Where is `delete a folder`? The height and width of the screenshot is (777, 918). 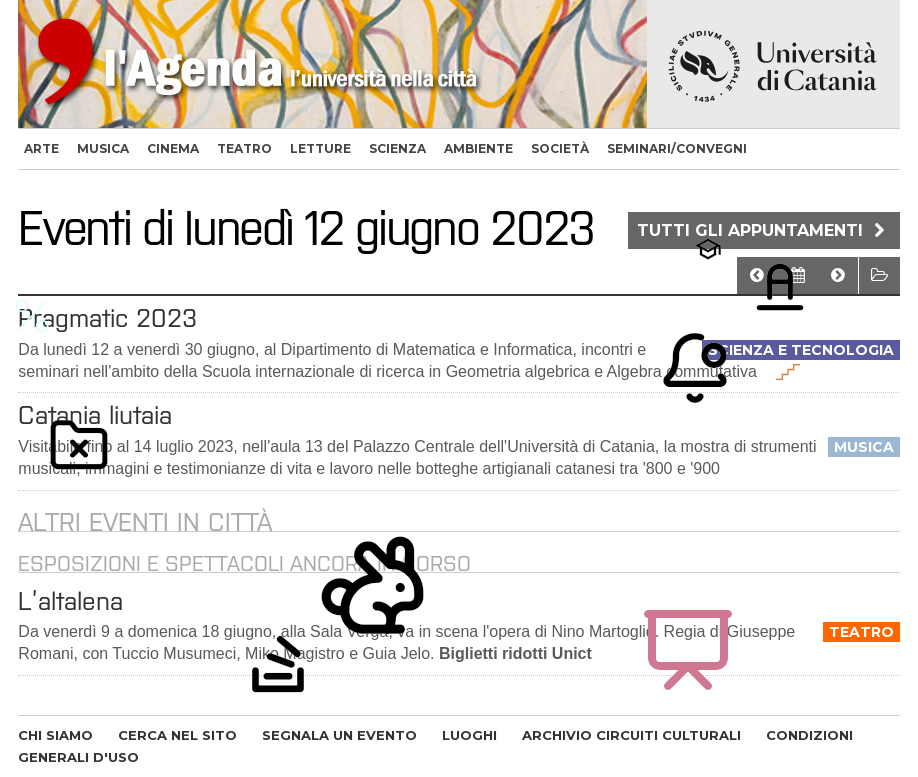
delete a folder is located at coordinates (79, 446).